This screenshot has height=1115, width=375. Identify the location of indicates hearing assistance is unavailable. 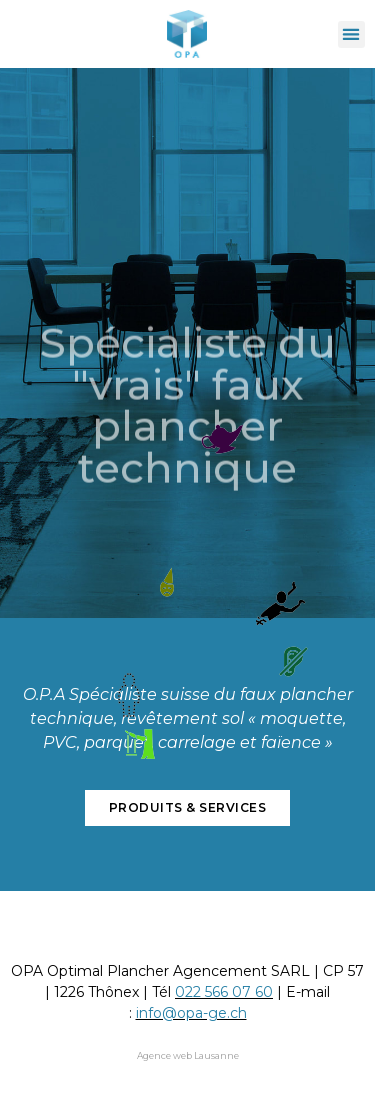
(293, 661).